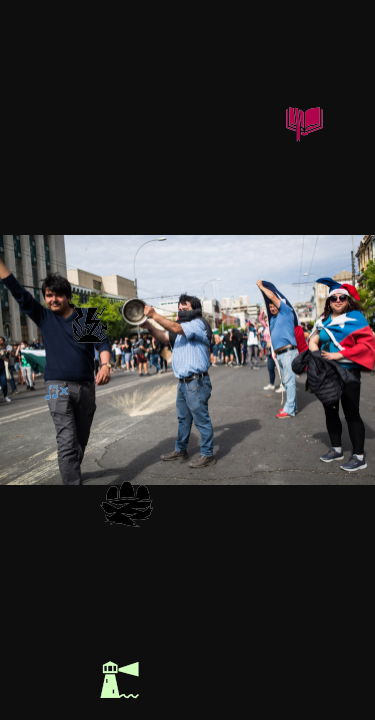  I want to click on mute music or audio, so click(57, 391).